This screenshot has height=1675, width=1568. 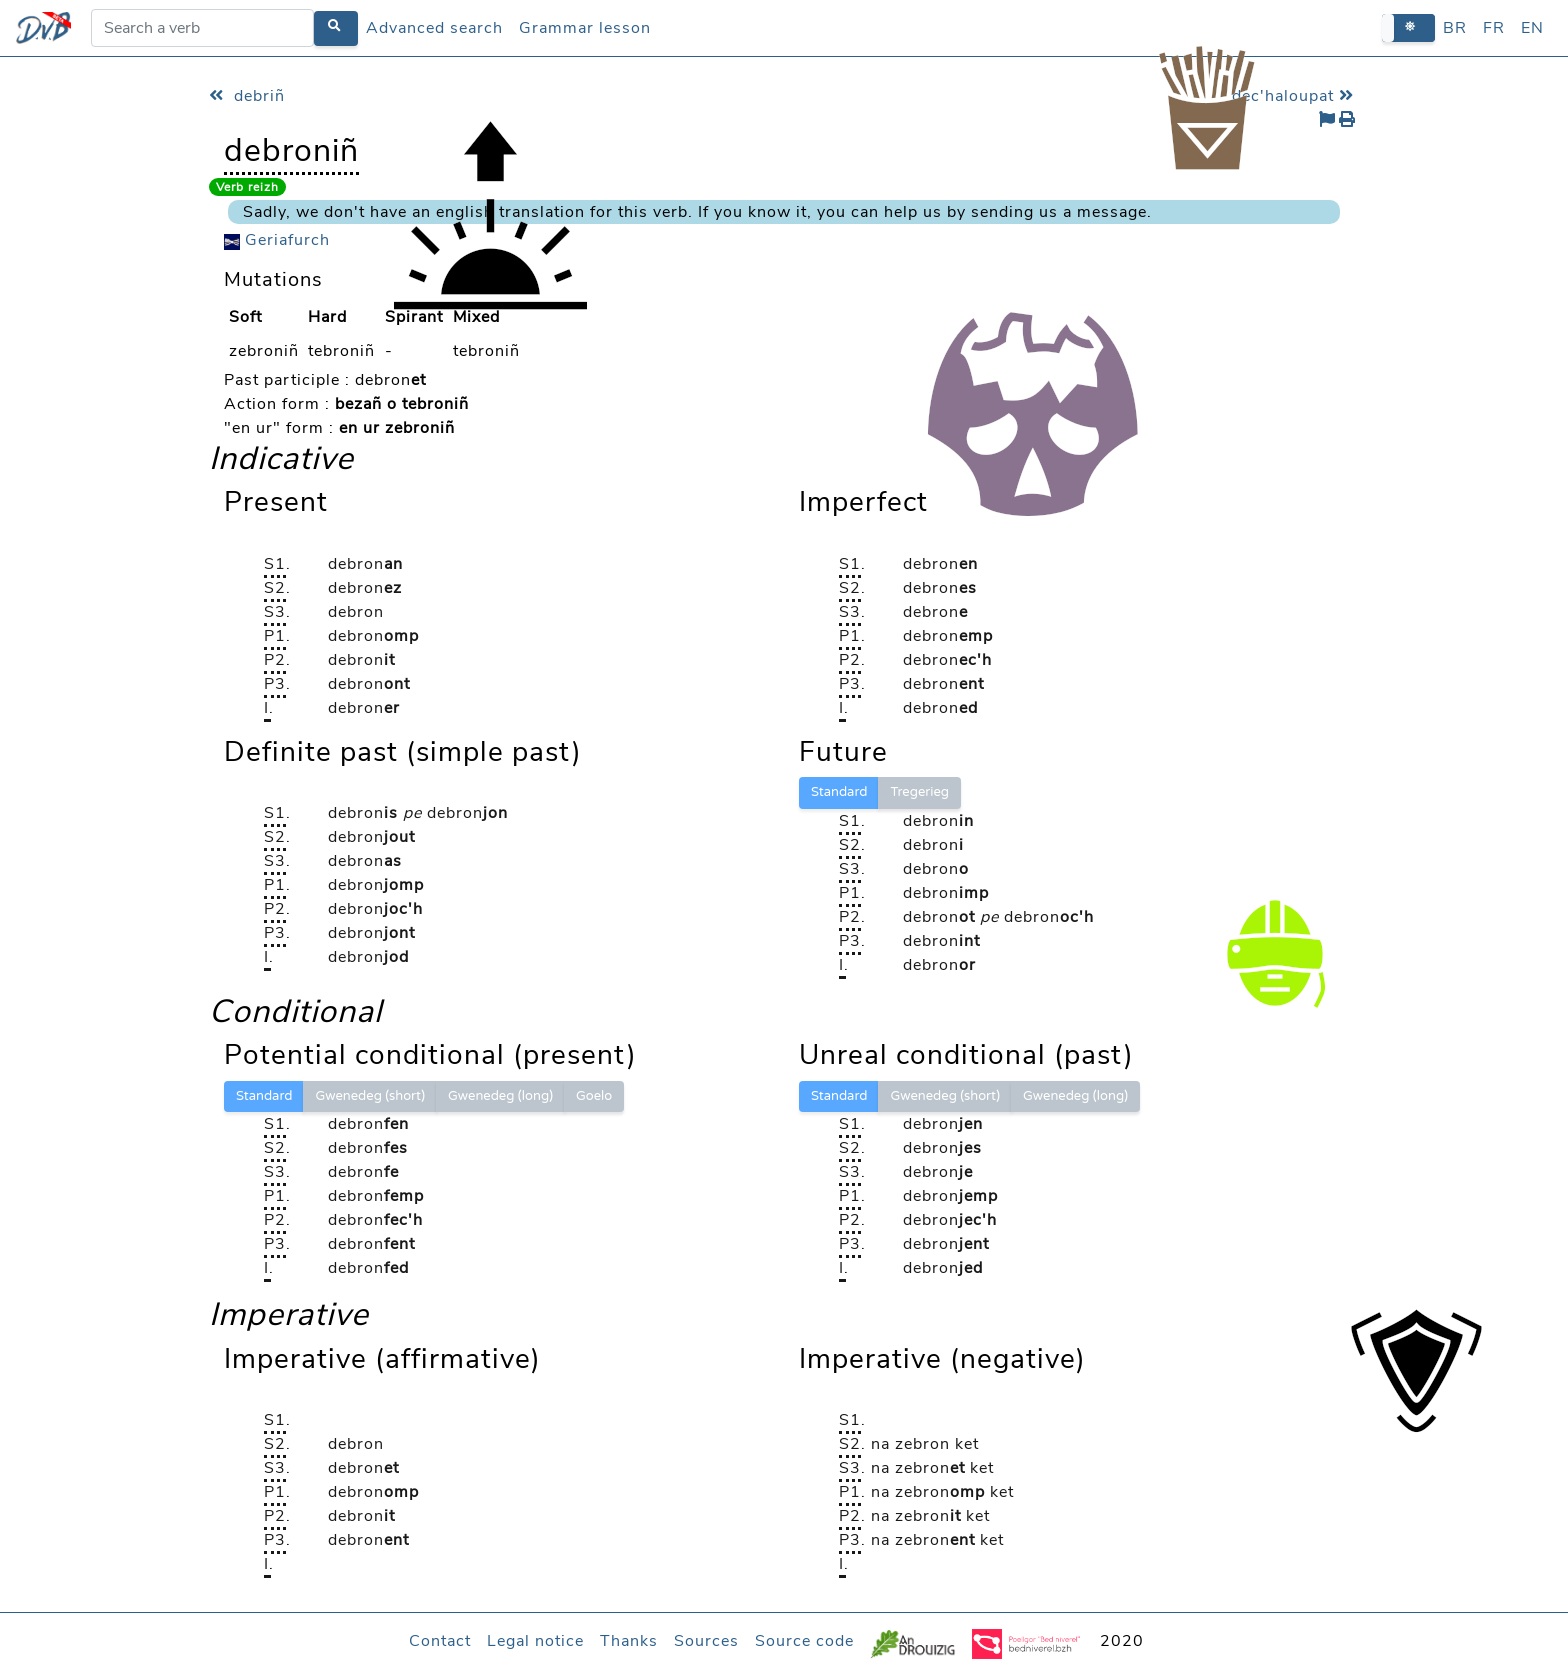 What do you see at coordinates (1416, 1366) in the screenshot?
I see `indicates active shield or defense power-up` at bounding box center [1416, 1366].